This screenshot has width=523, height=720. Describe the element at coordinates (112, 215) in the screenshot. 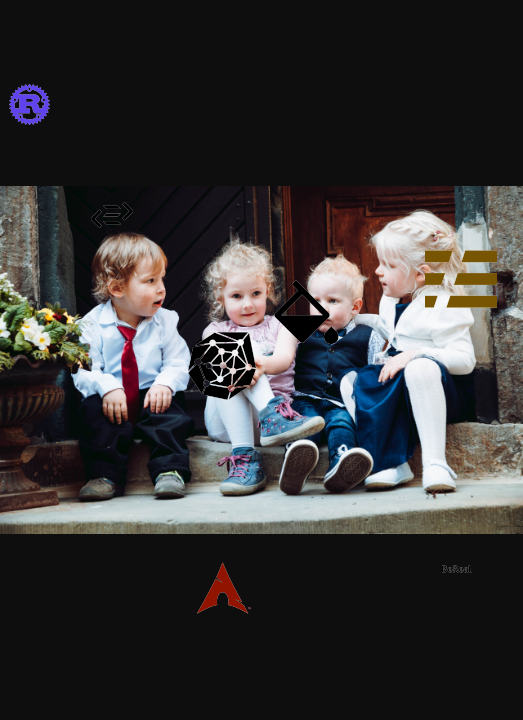

I see `purescript programming language logo` at that location.